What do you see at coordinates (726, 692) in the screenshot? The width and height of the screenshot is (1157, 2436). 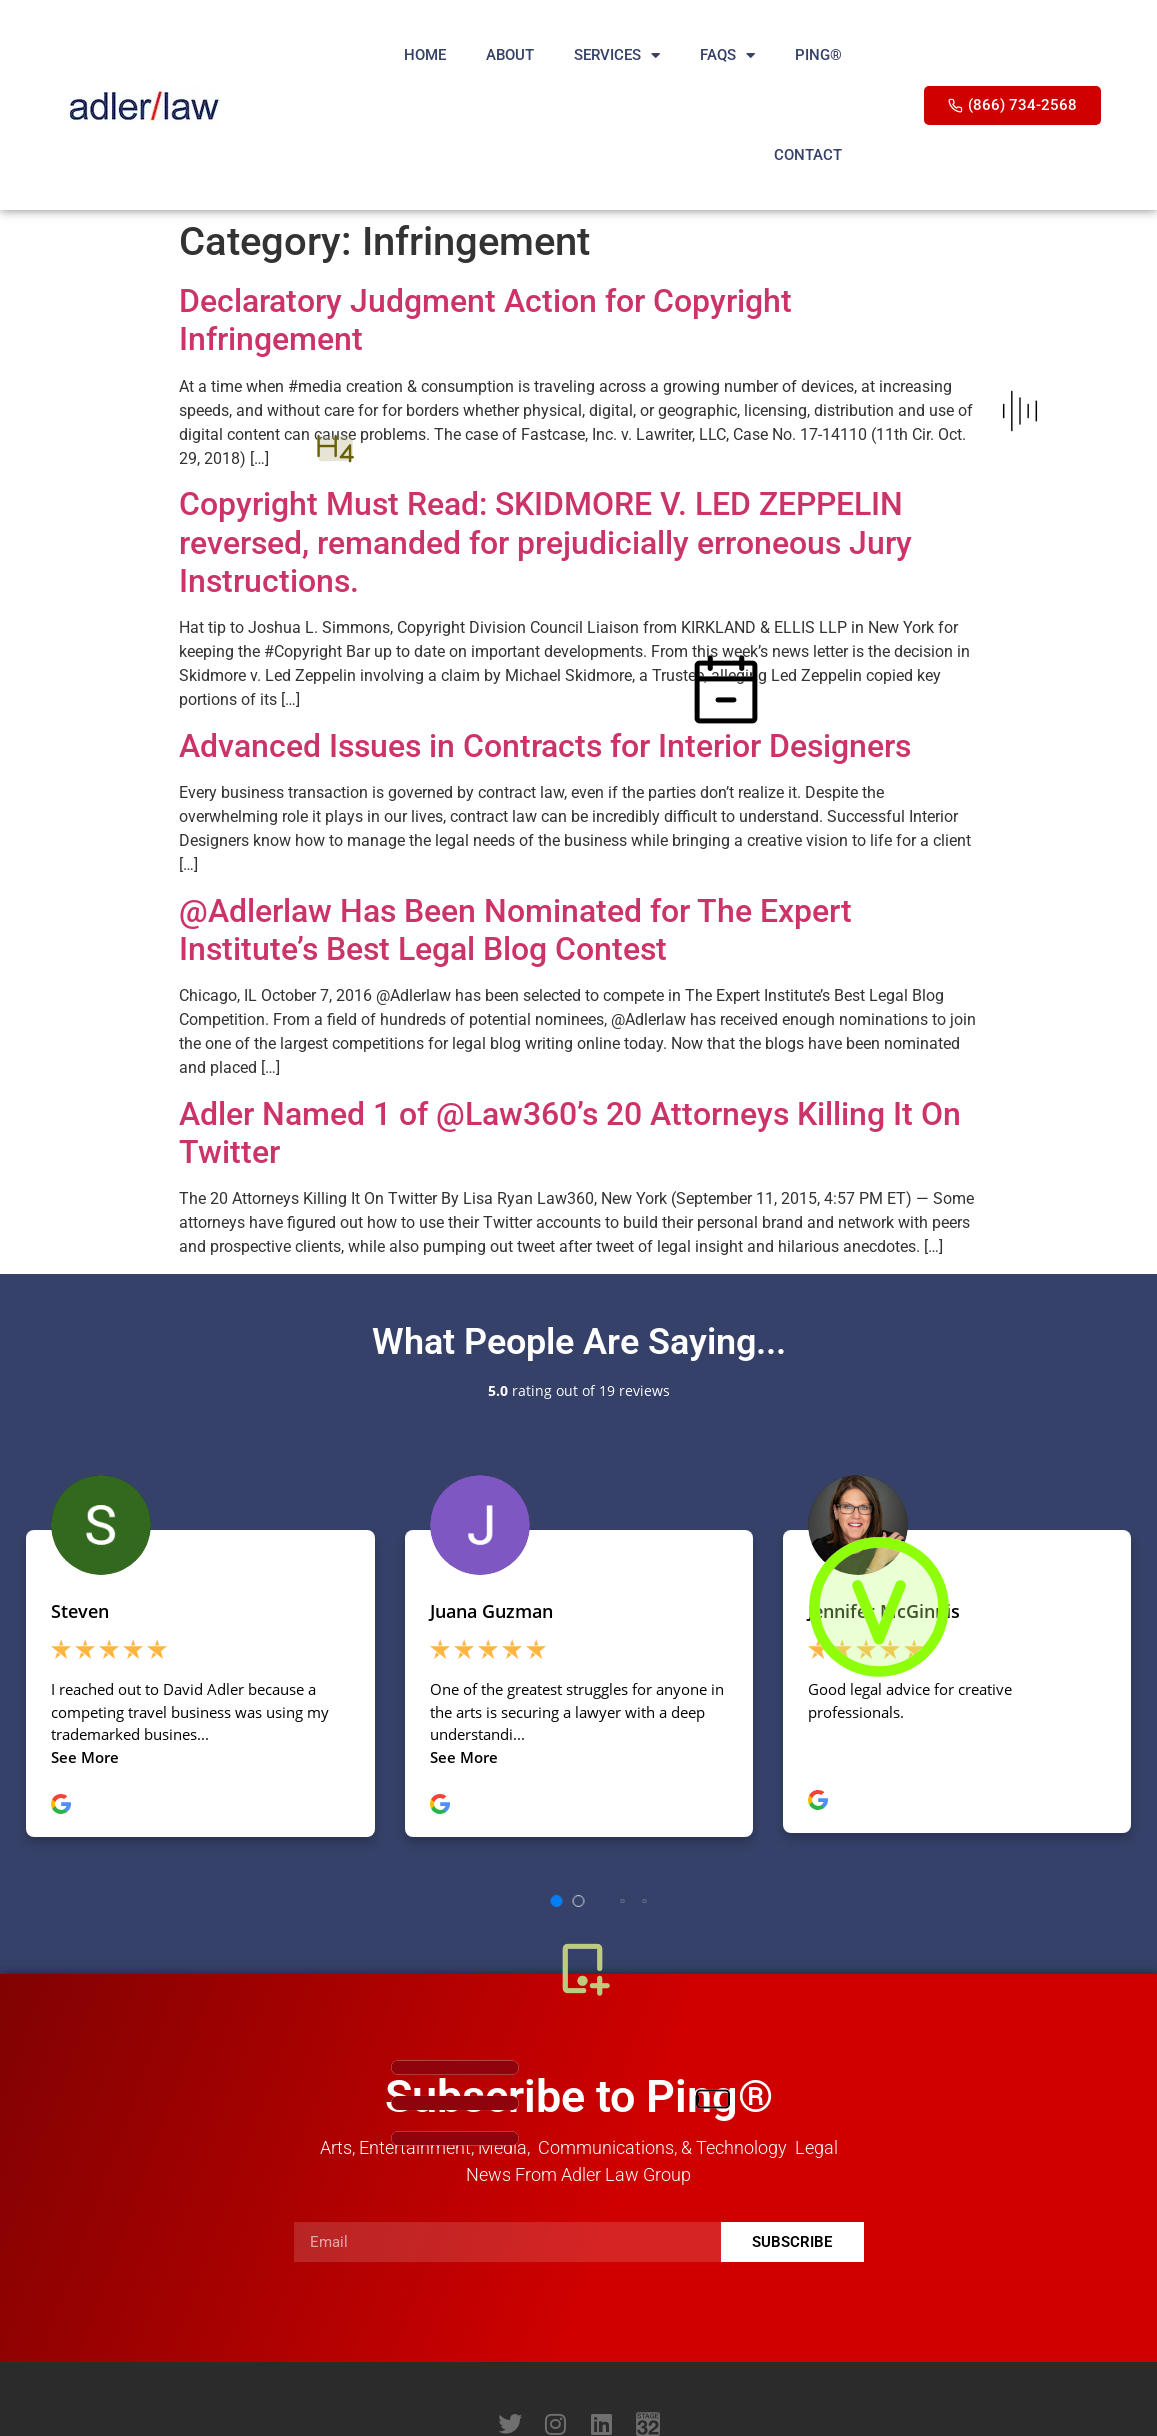 I see `remove an event from calendar` at bounding box center [726, 692].